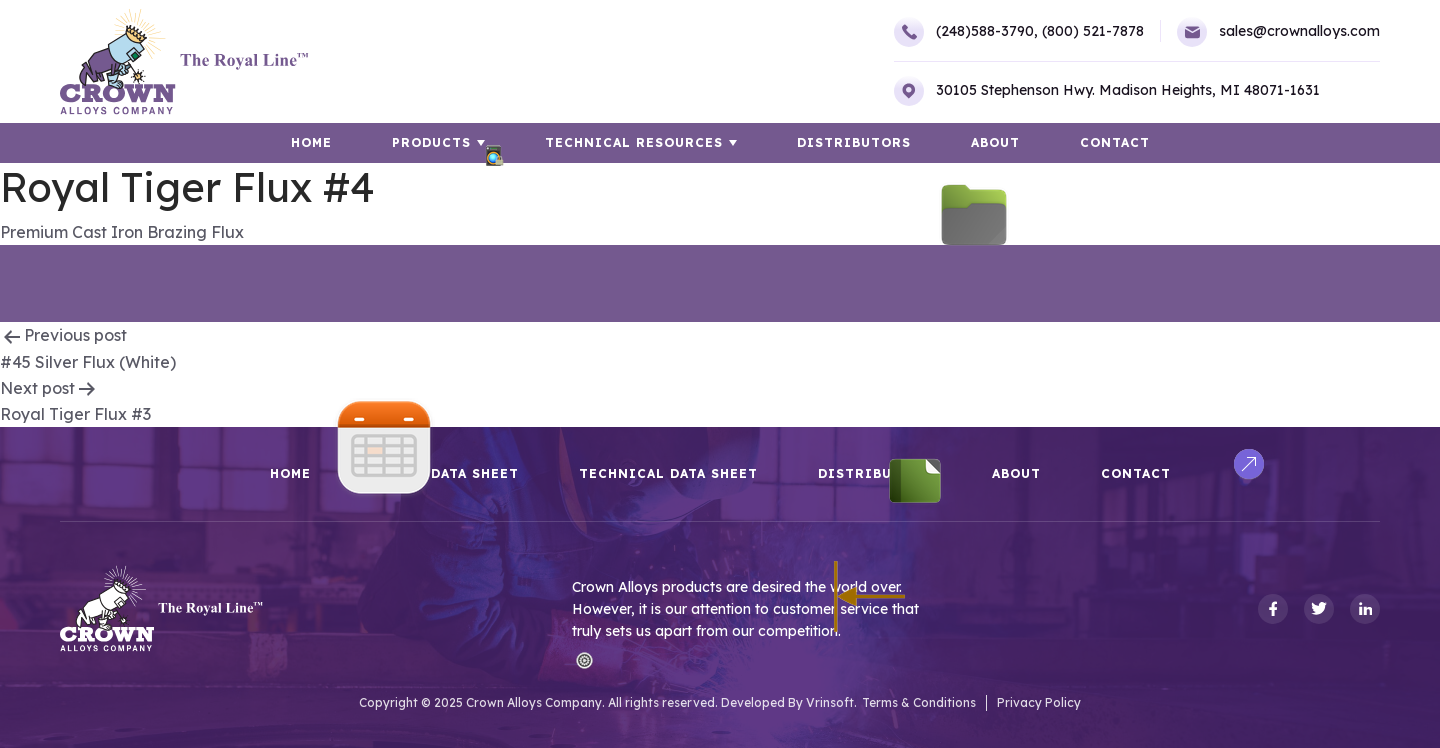  What do you see at coordinates (974, 215) in the screenshot?
I see `drop files here to move them into this folder` at bounding box center [974, 215].